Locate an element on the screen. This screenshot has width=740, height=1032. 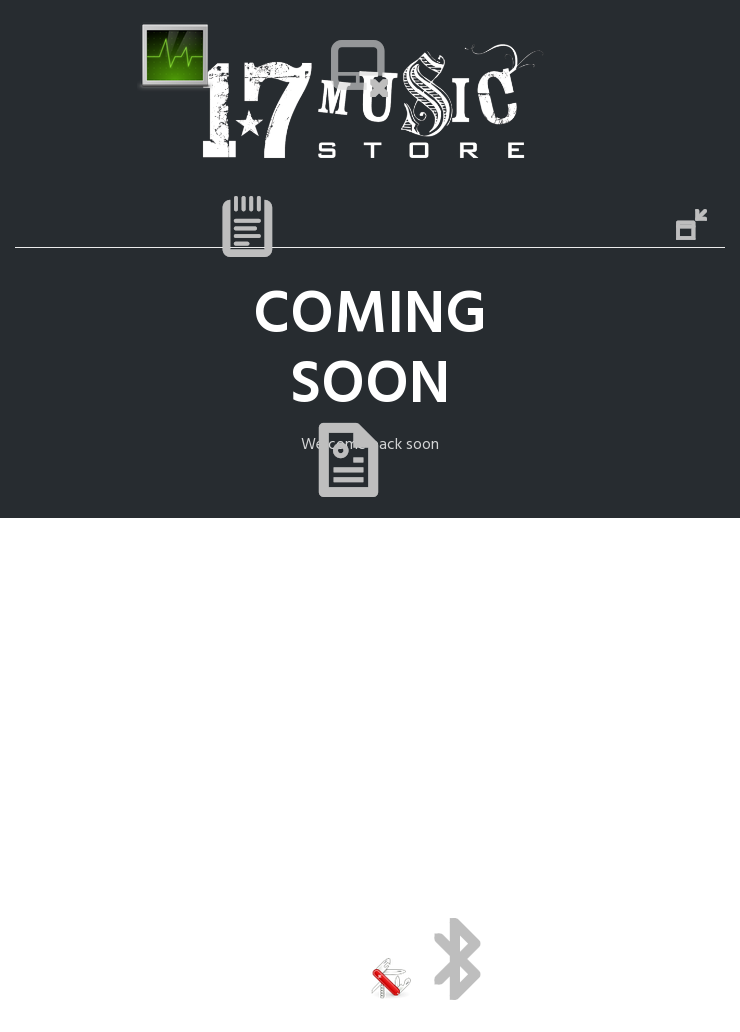
access utility applications and tools is located at coordinates (390, 978).